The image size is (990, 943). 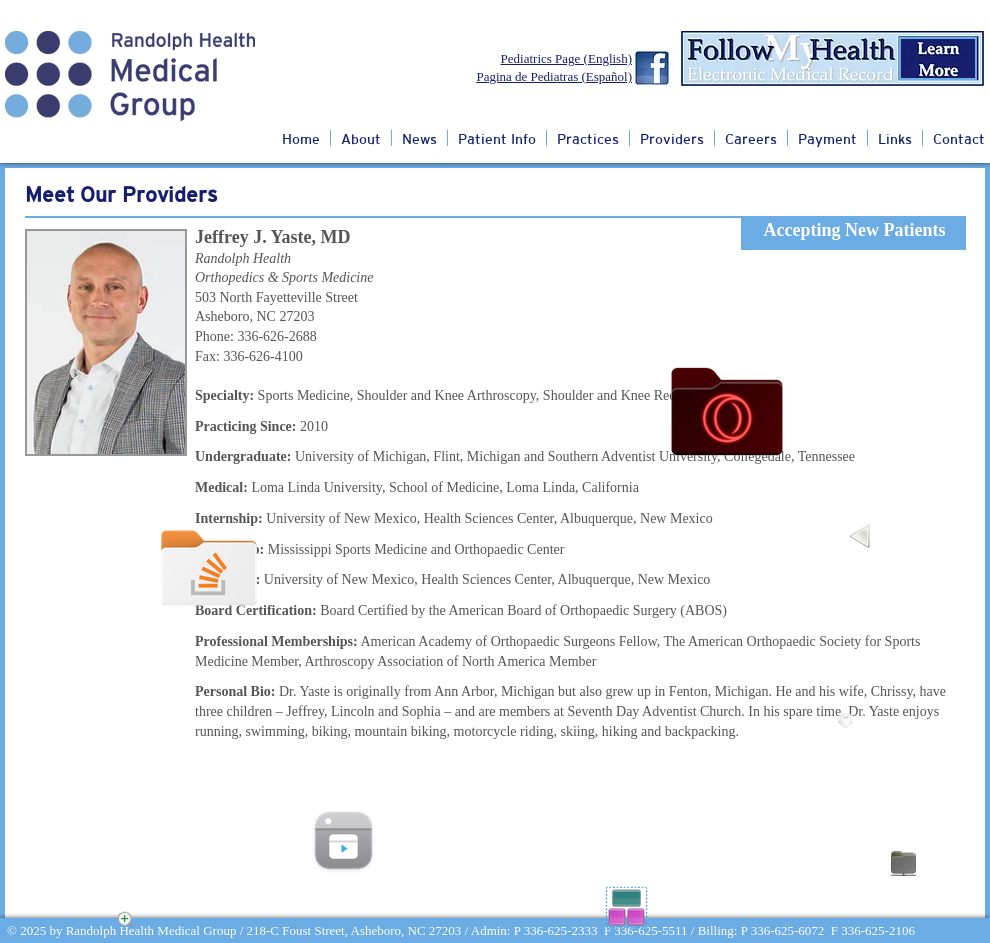 I want to click on access files stored on a remote server, so click(x=903, y=863).